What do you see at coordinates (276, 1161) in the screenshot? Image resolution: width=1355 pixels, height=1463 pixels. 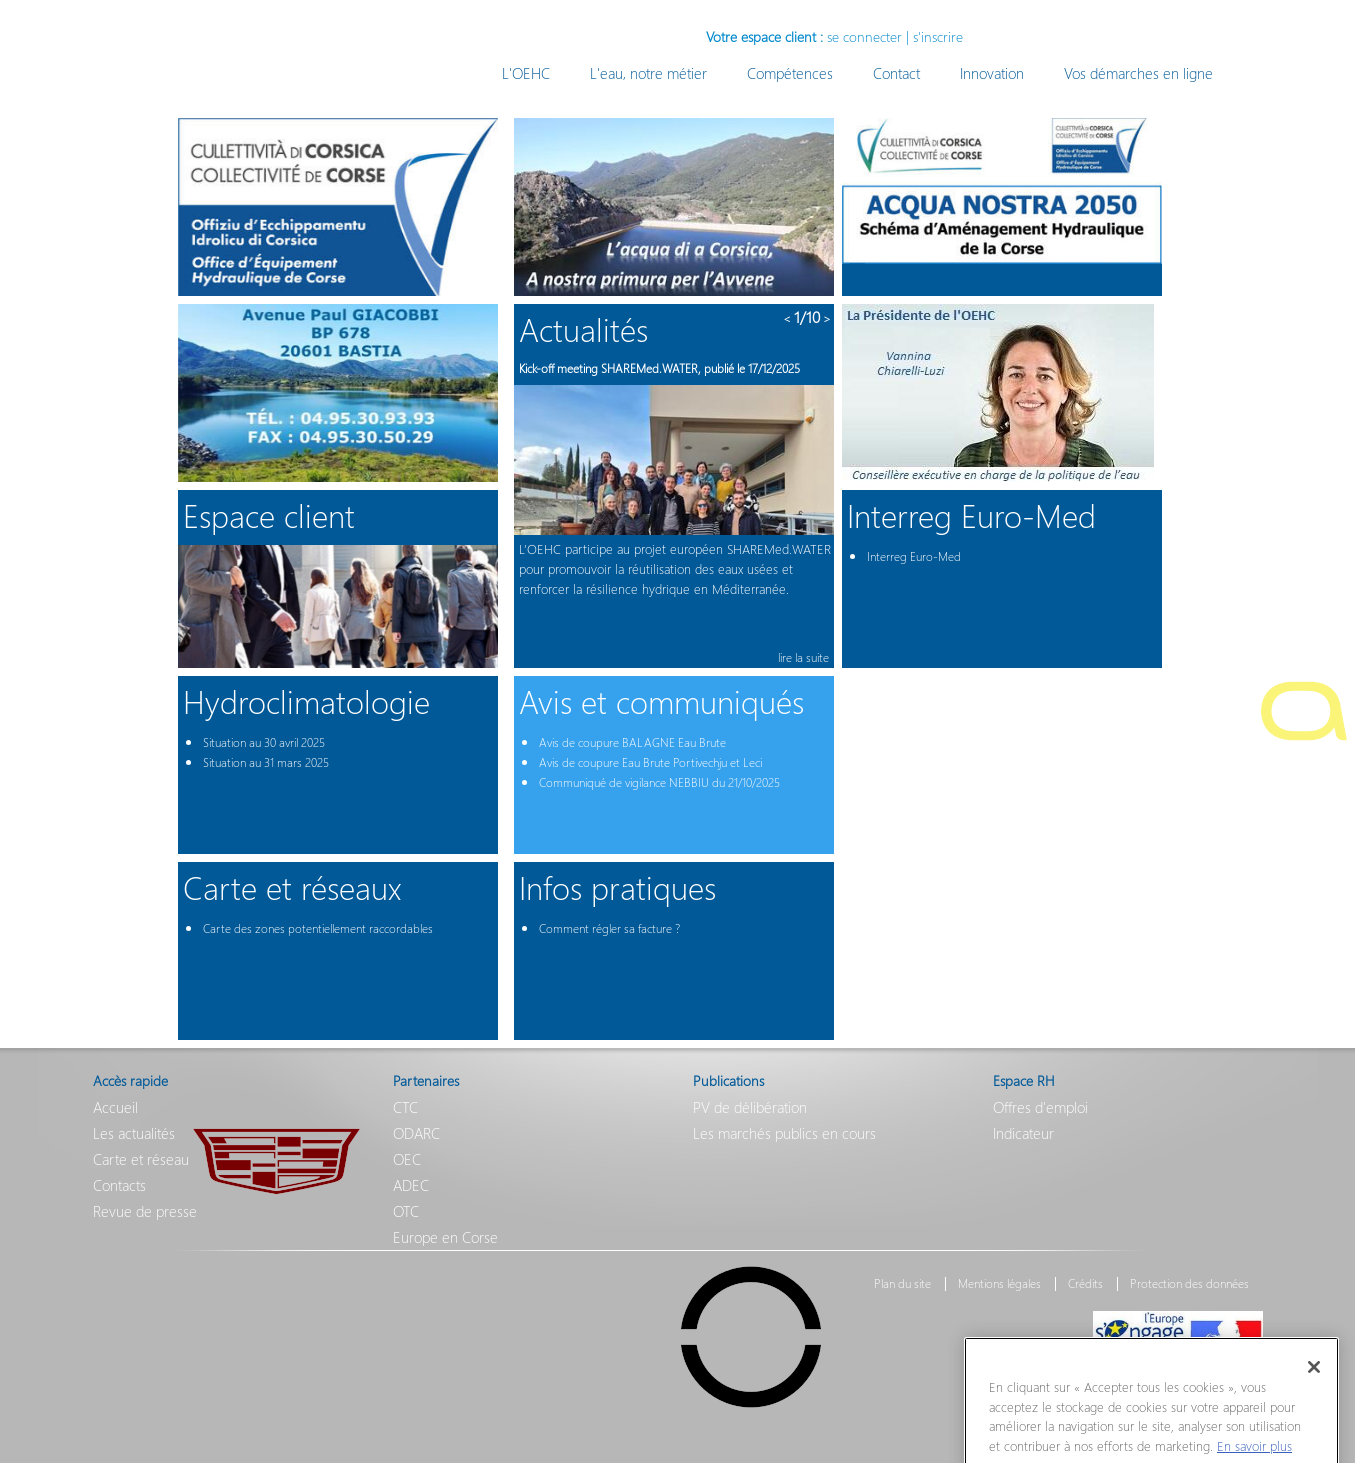 I see `cadillac brand logo` at bounding box center [276, 1161].